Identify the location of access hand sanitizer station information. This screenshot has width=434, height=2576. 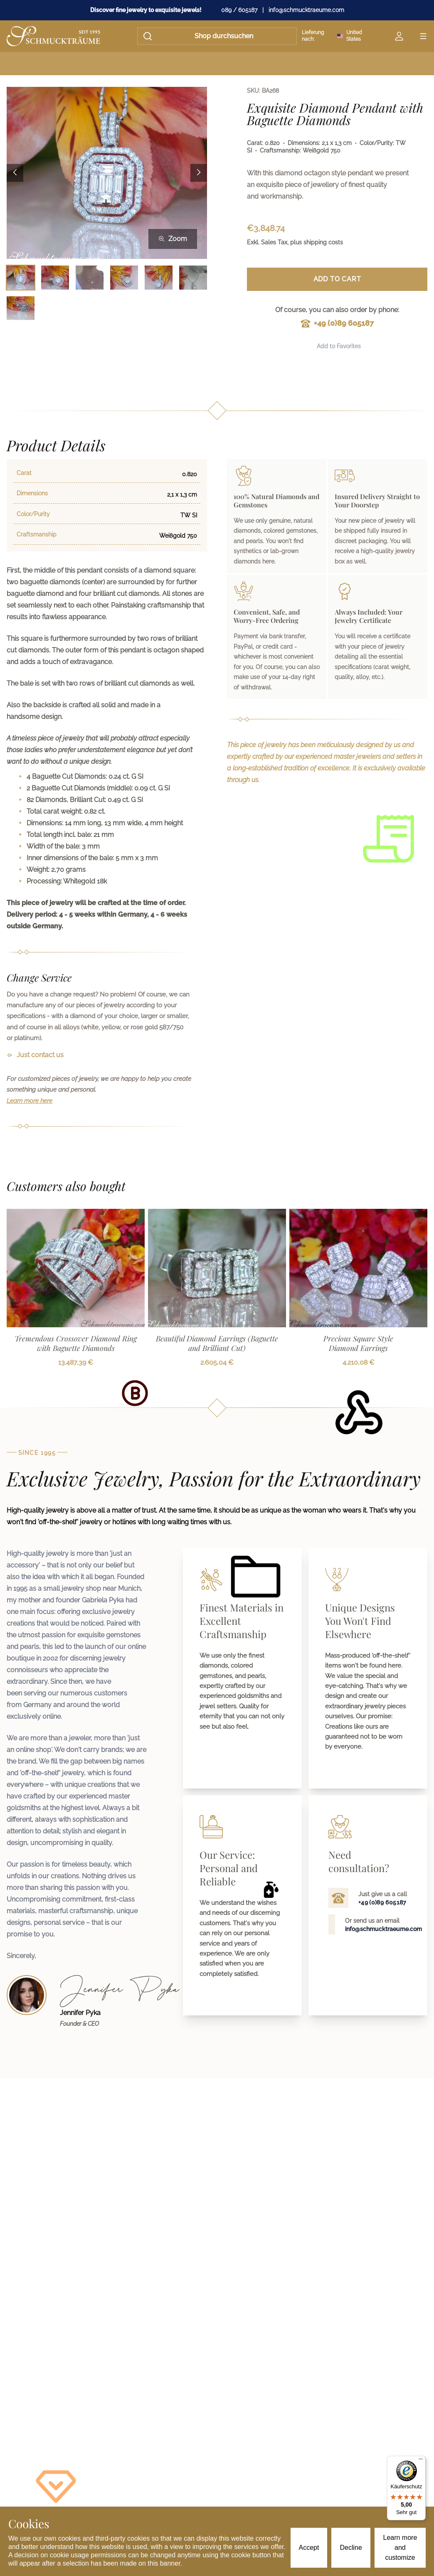
(270, 1890).